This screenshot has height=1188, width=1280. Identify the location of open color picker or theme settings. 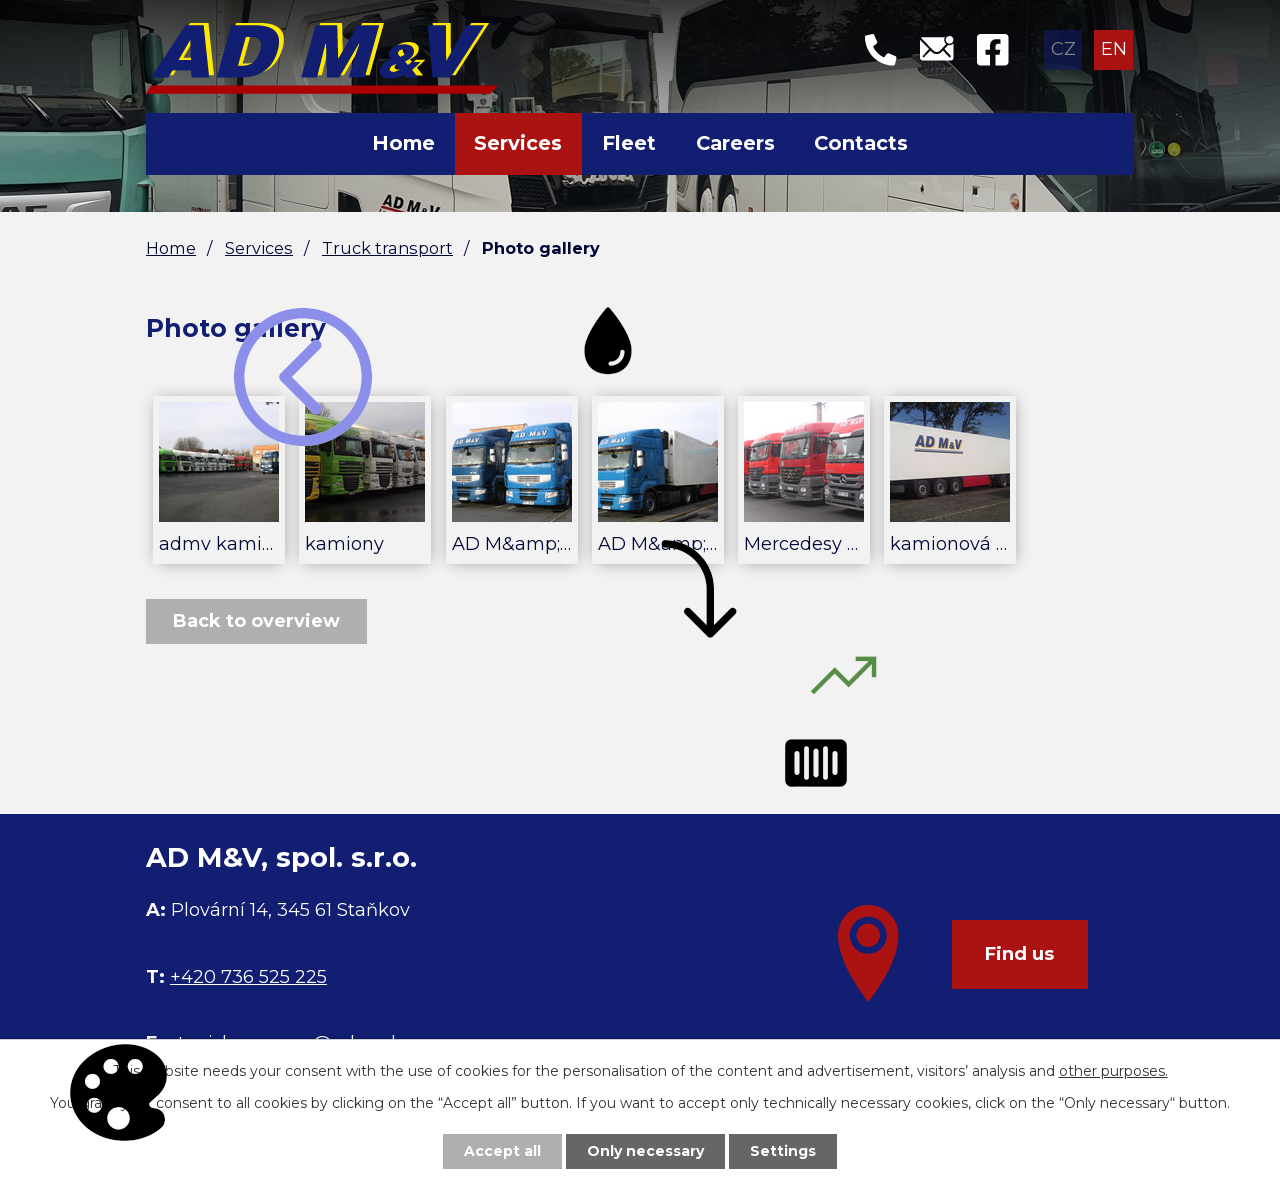
(118, 1092).